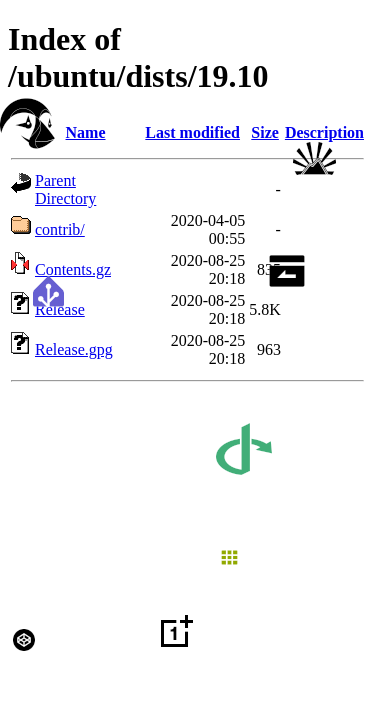 Image resolution: width=375 pixels, height=720 pixels. I want to click on request a refund for a transaction, so click(287, 271).